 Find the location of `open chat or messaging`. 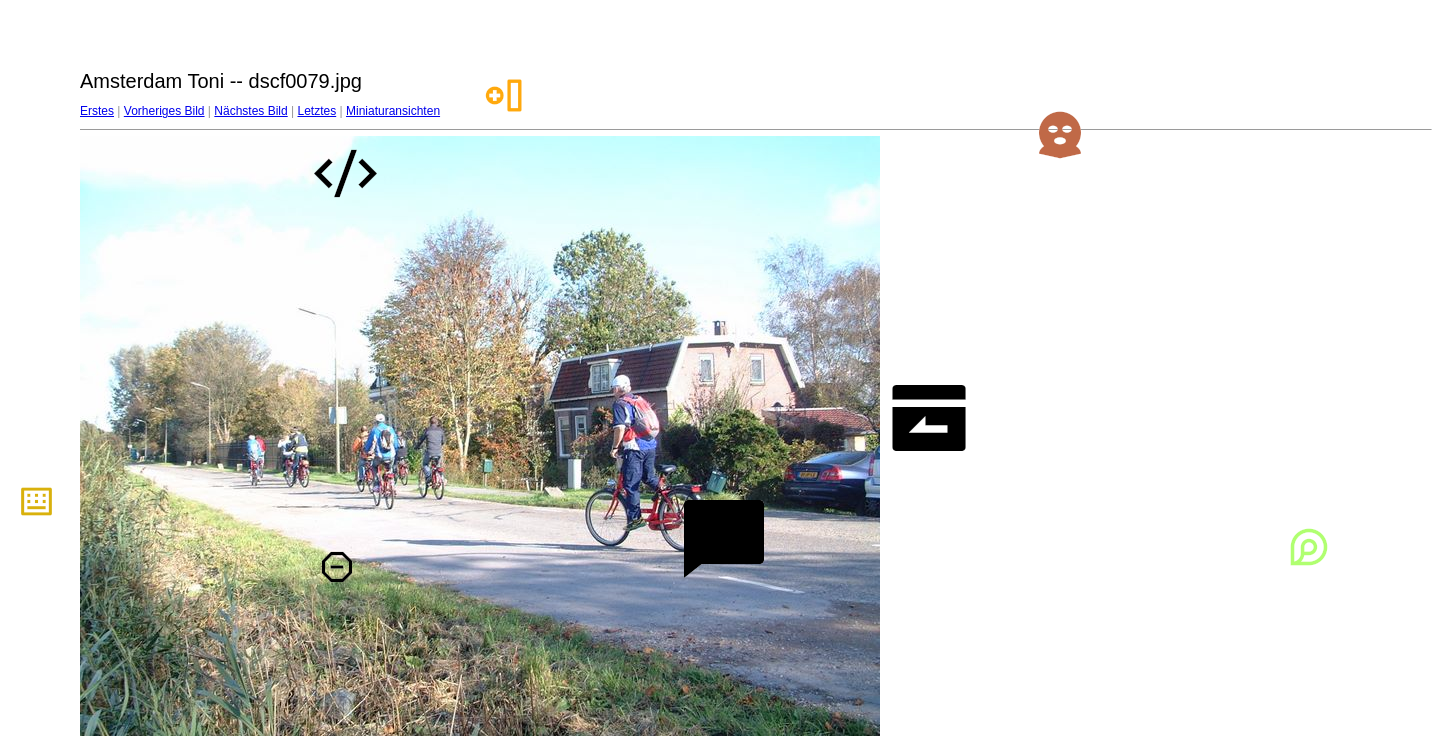

open chat or messaging is located at coordinates (724, 536).